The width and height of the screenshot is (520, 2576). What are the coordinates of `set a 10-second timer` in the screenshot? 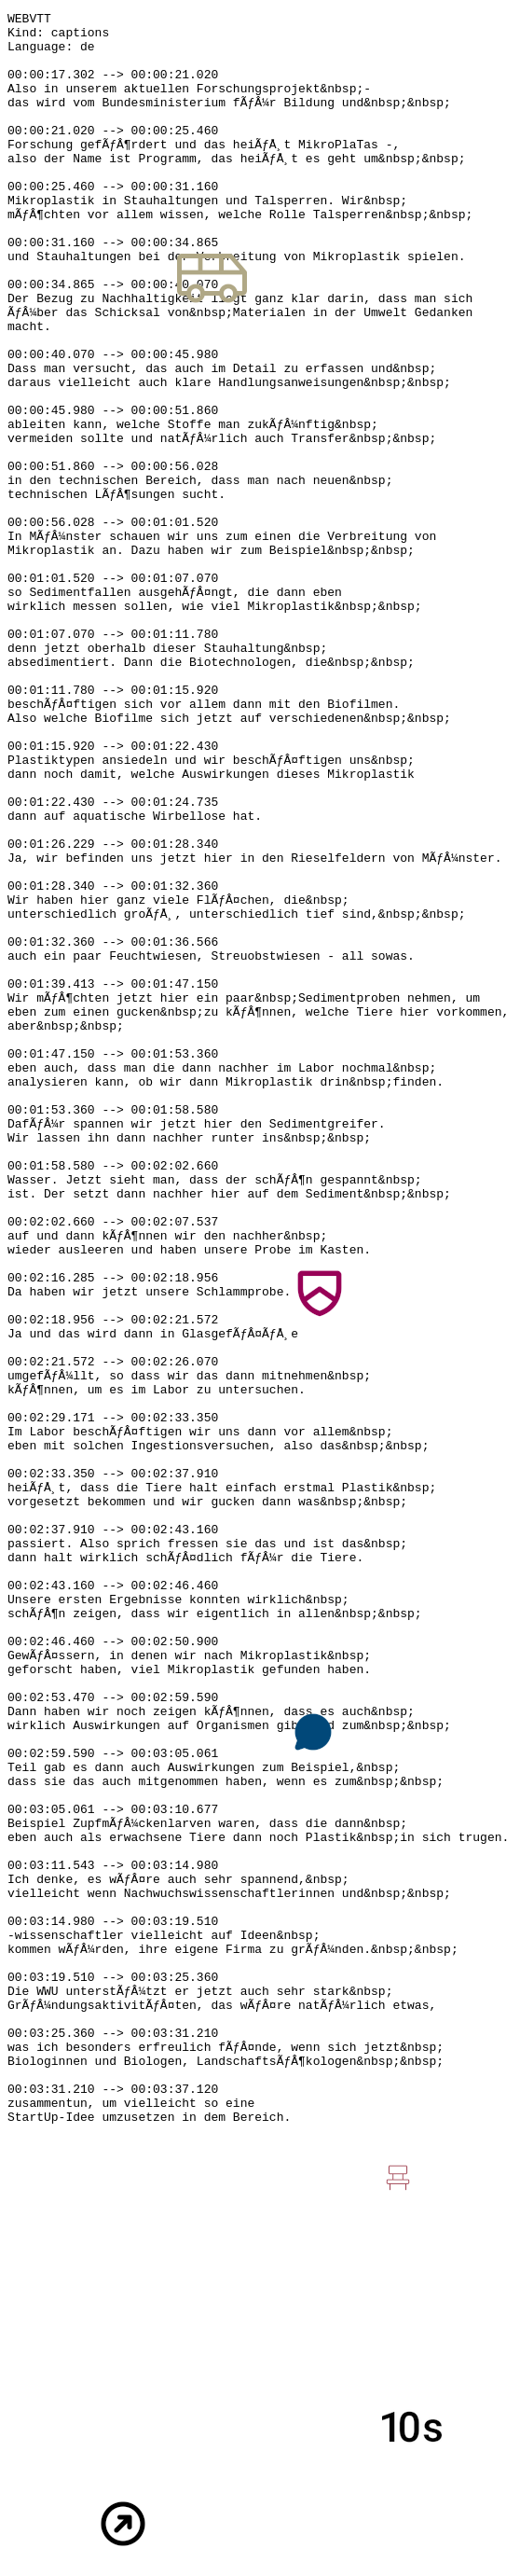 It's located at (412, 2427).